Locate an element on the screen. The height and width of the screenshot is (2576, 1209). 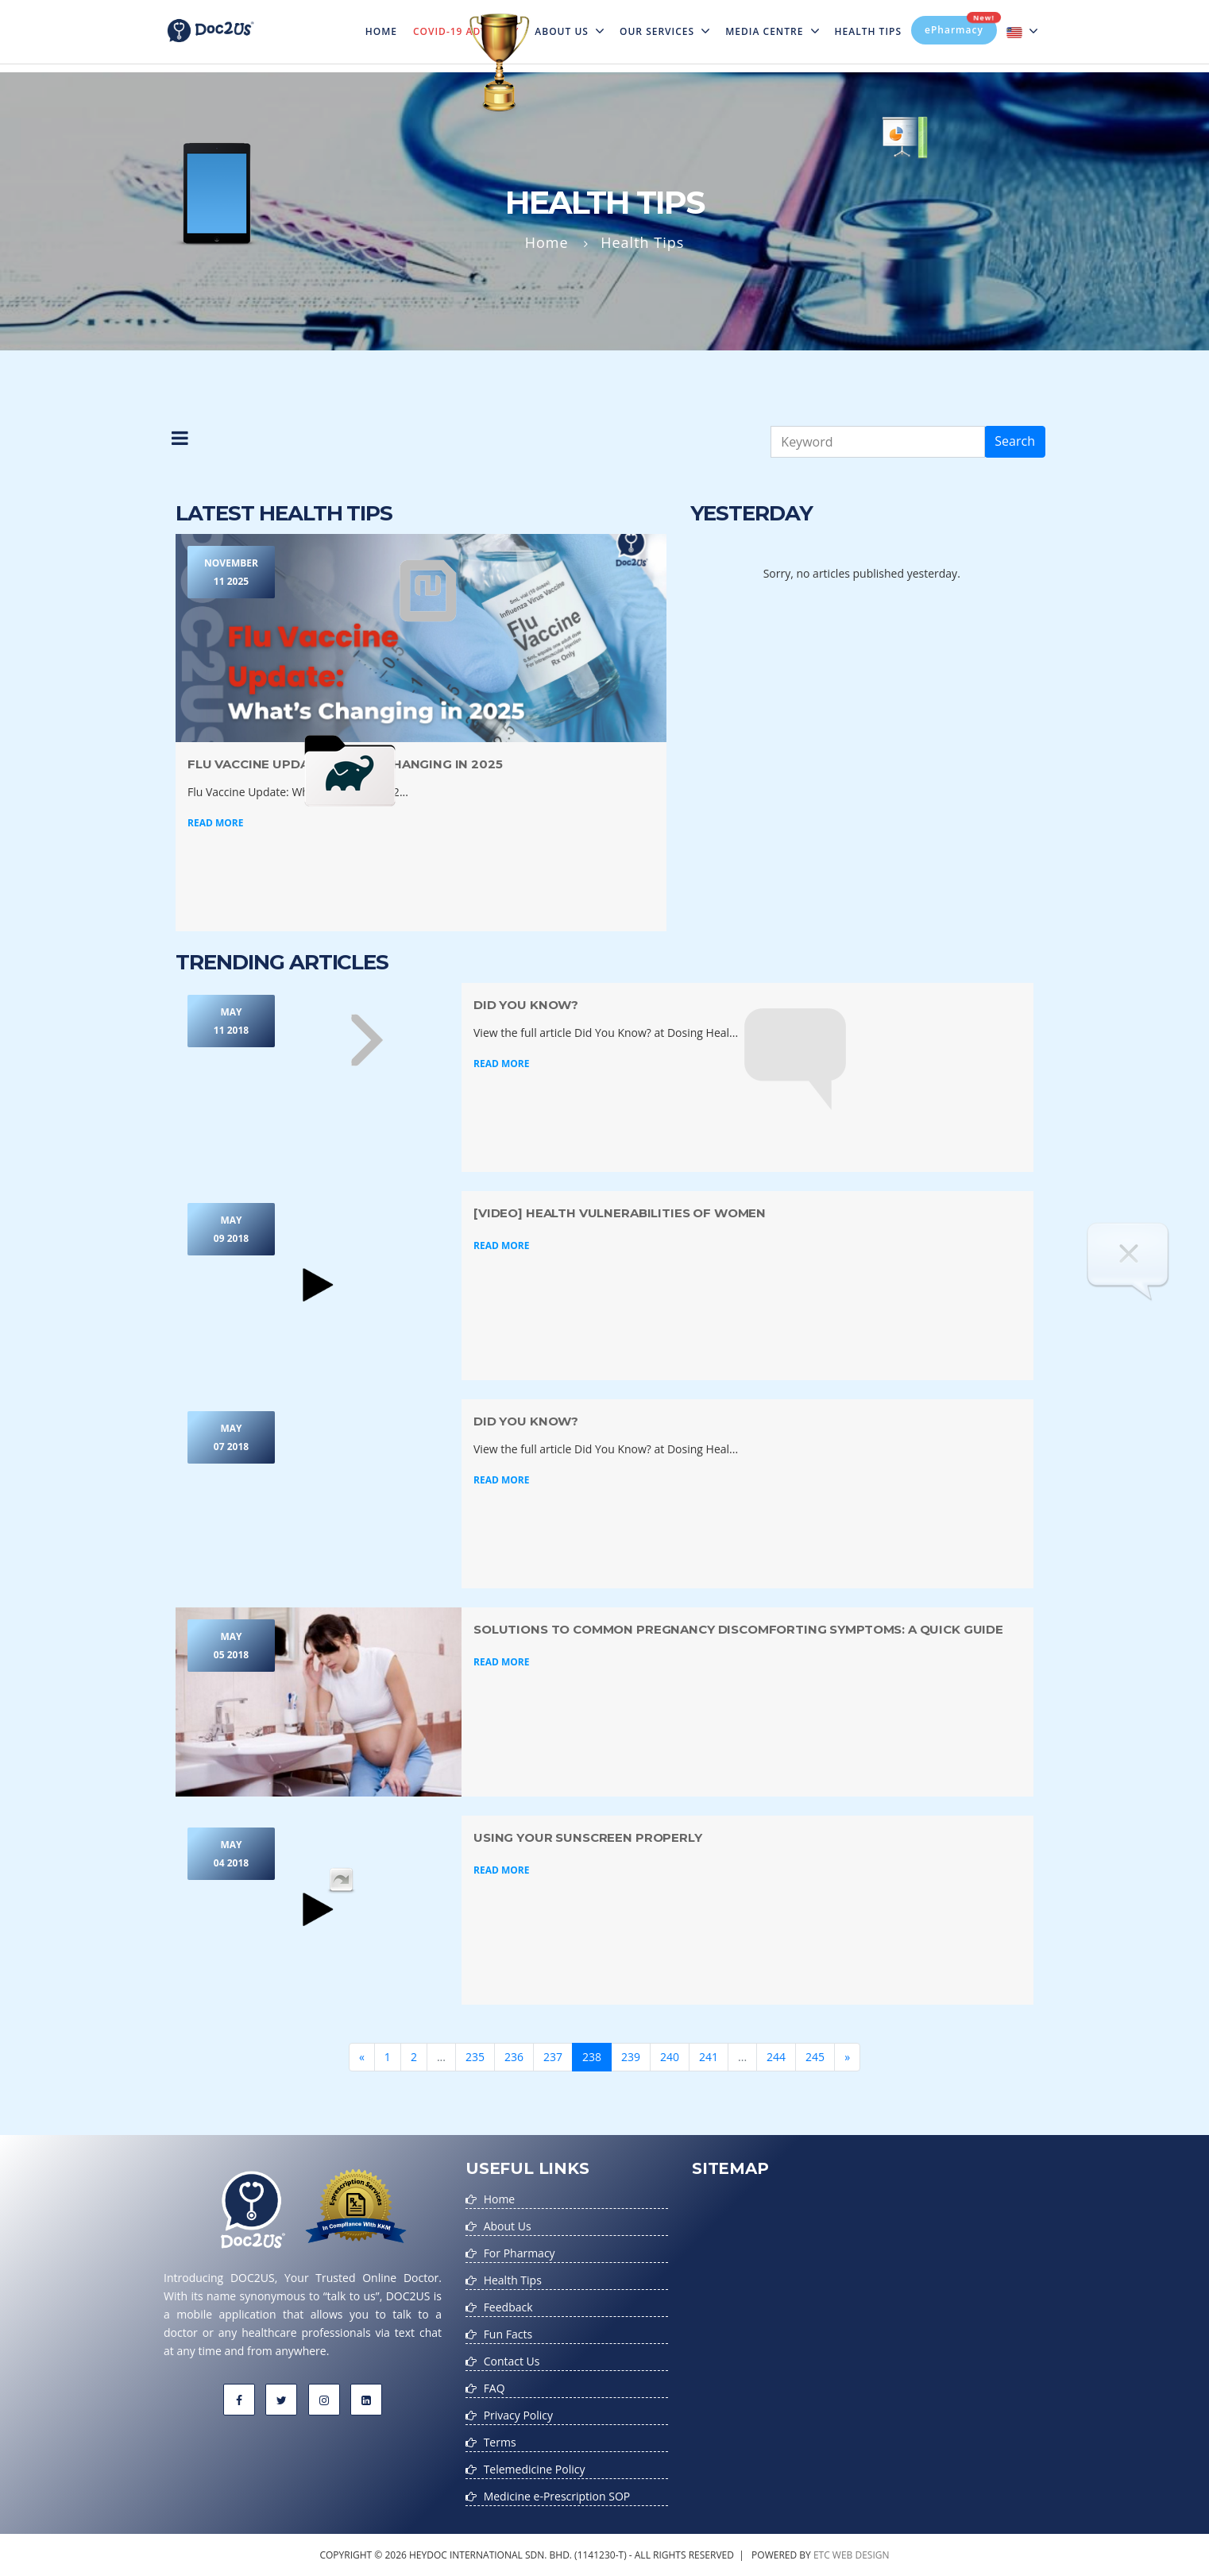
presentation template file type is located at coordinates (904, 136).